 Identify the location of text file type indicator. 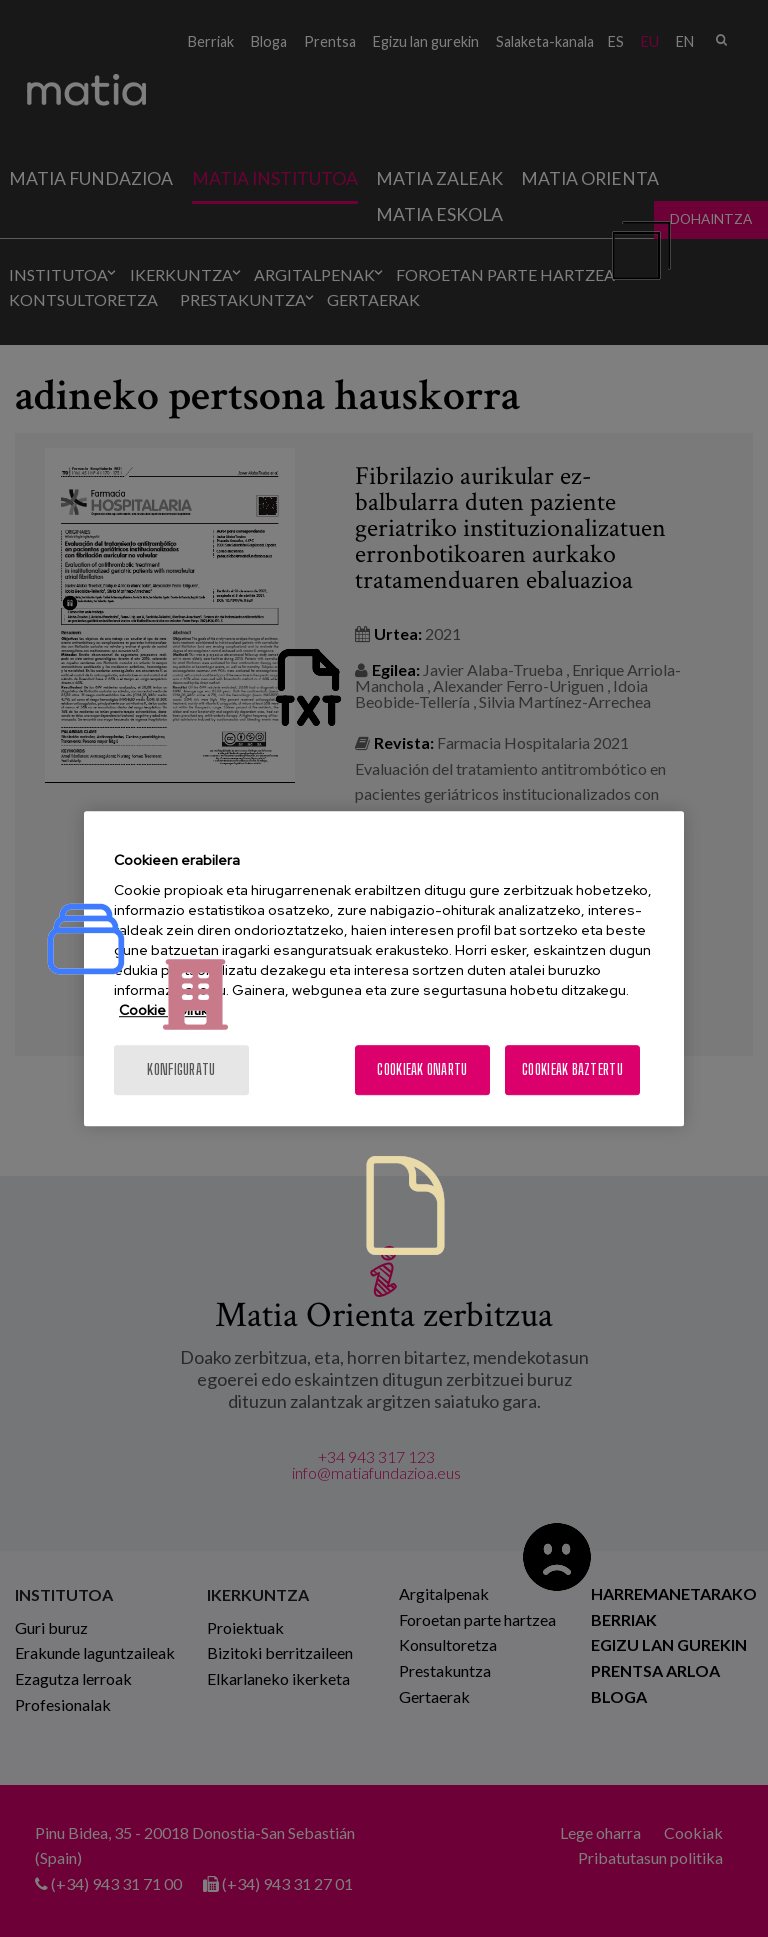
(308, 687).